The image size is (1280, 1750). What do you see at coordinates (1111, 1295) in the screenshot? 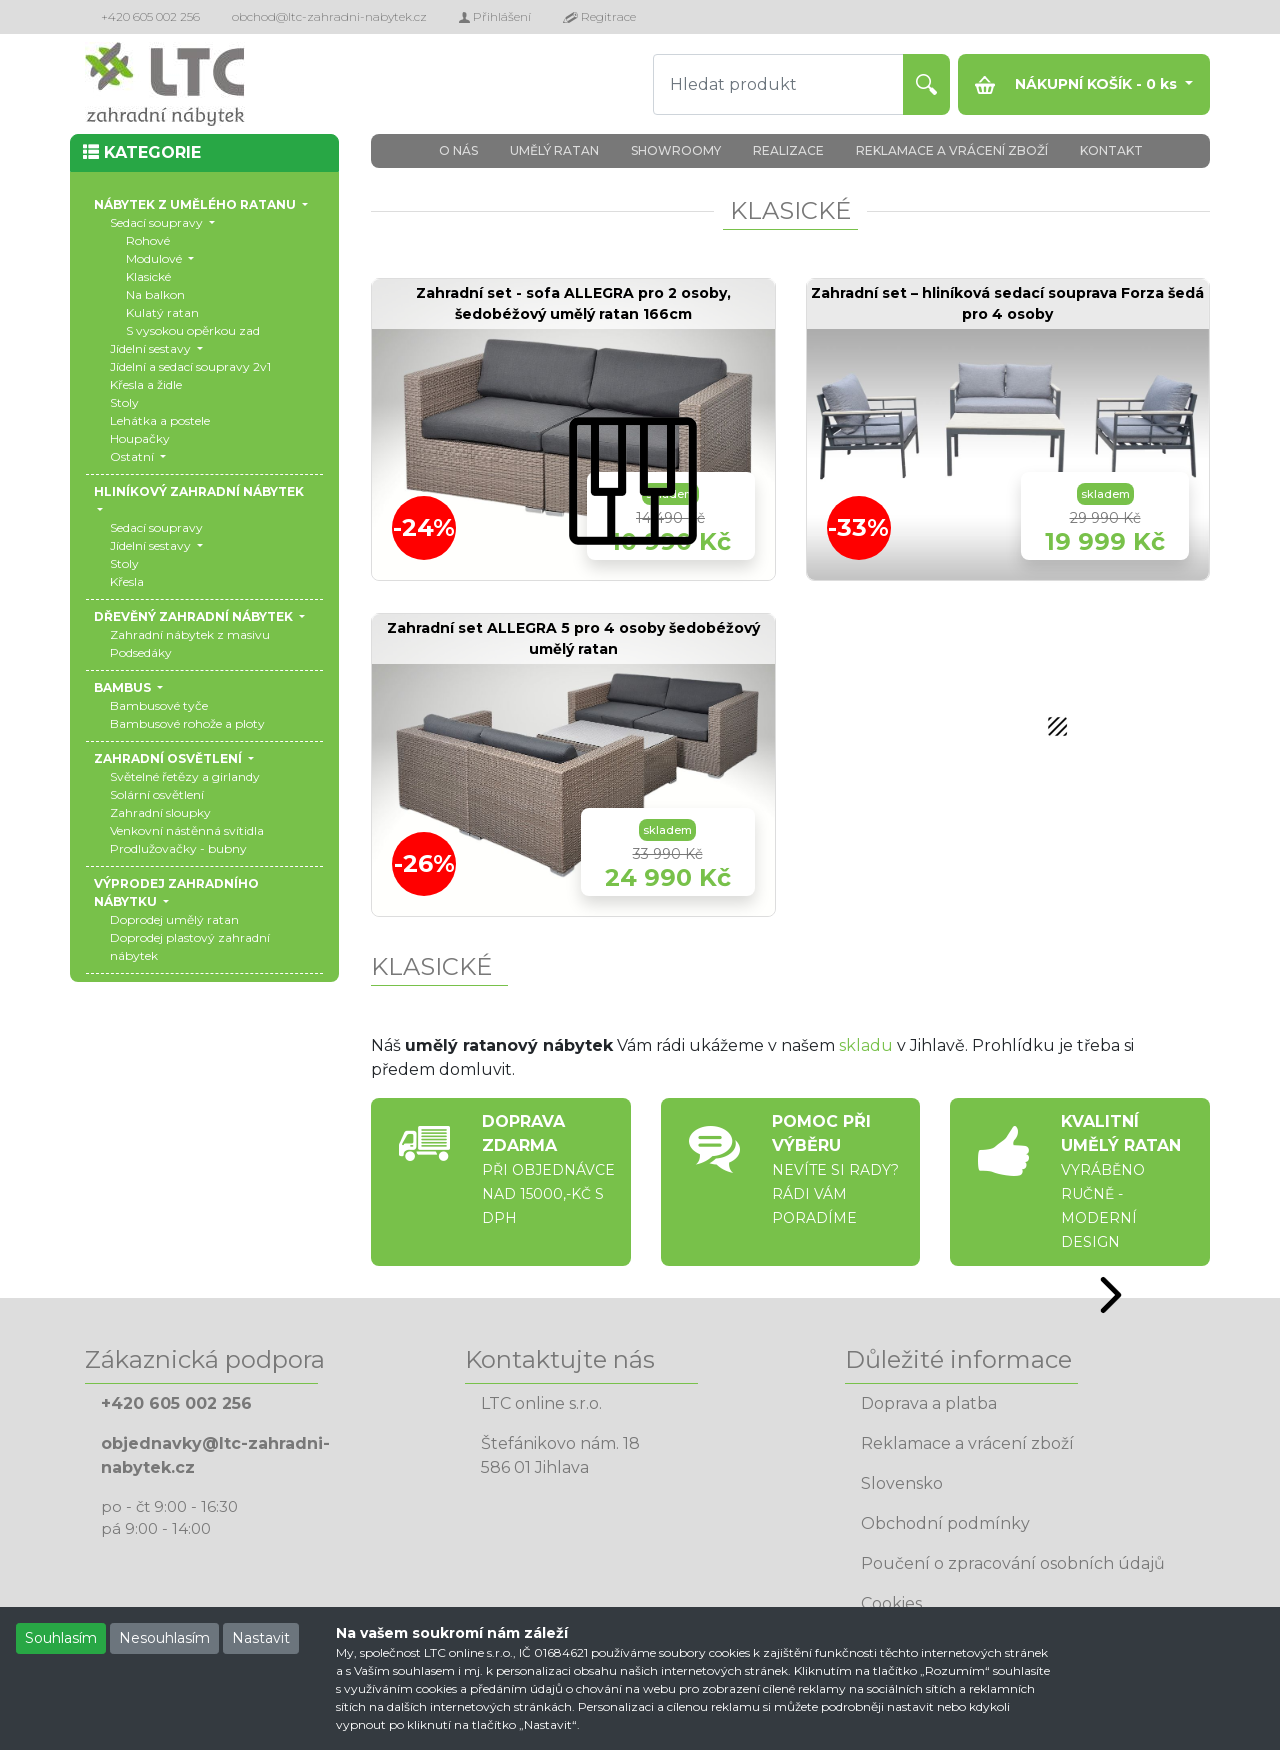
I see `navigate to the next item or page` at bounding box center [1111, 1295].